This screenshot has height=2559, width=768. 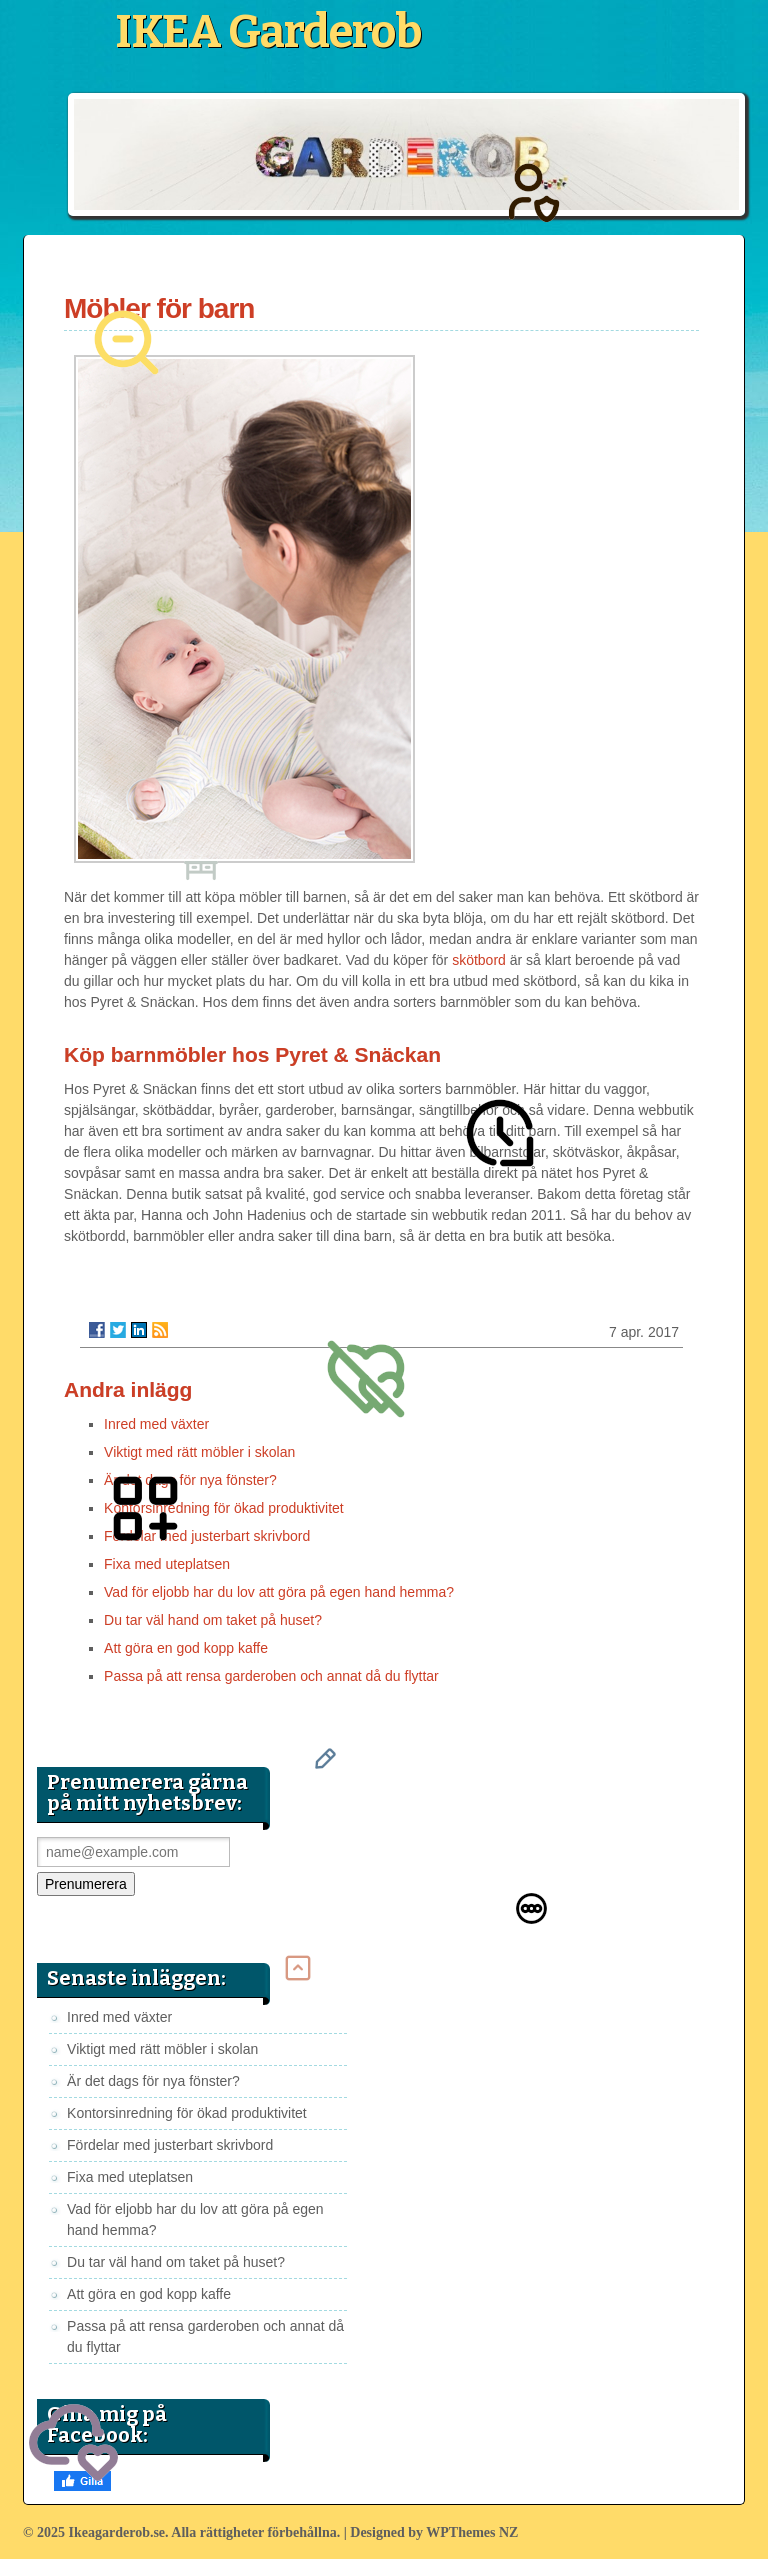 I want to click on access workspace or desk settings, so click(x=201, y=870).